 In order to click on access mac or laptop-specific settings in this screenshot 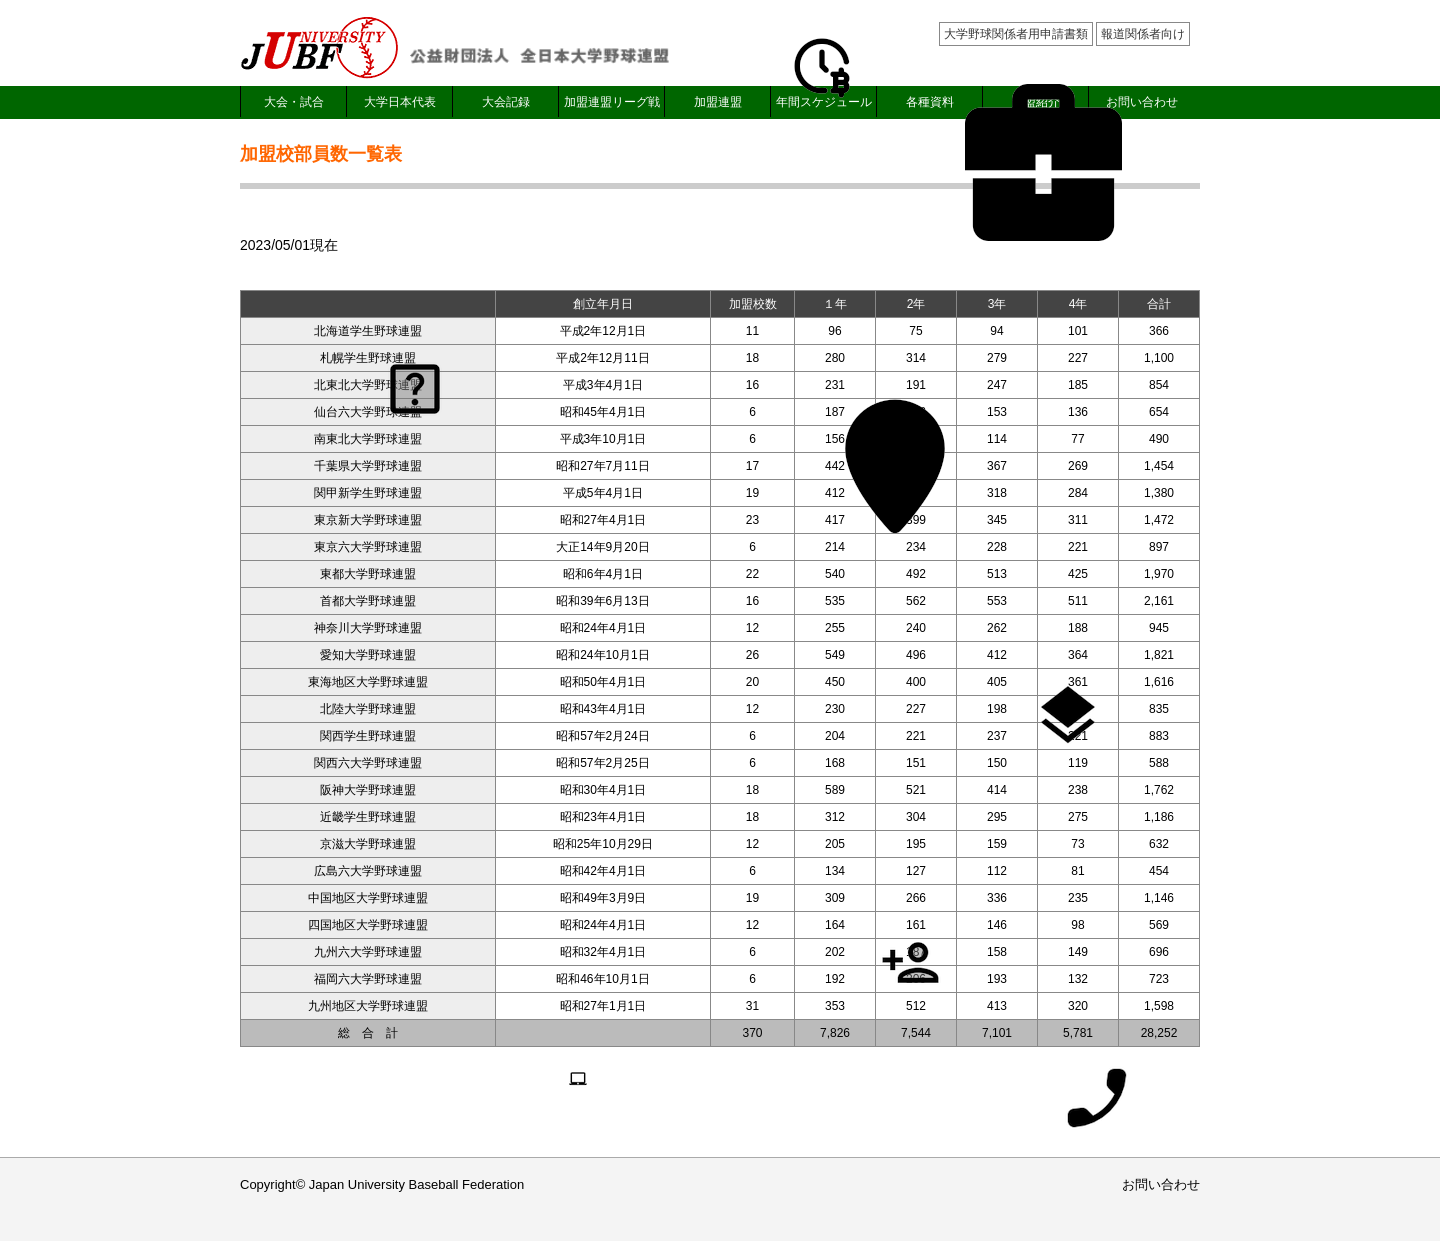, I will do `click(578, 1079)`.